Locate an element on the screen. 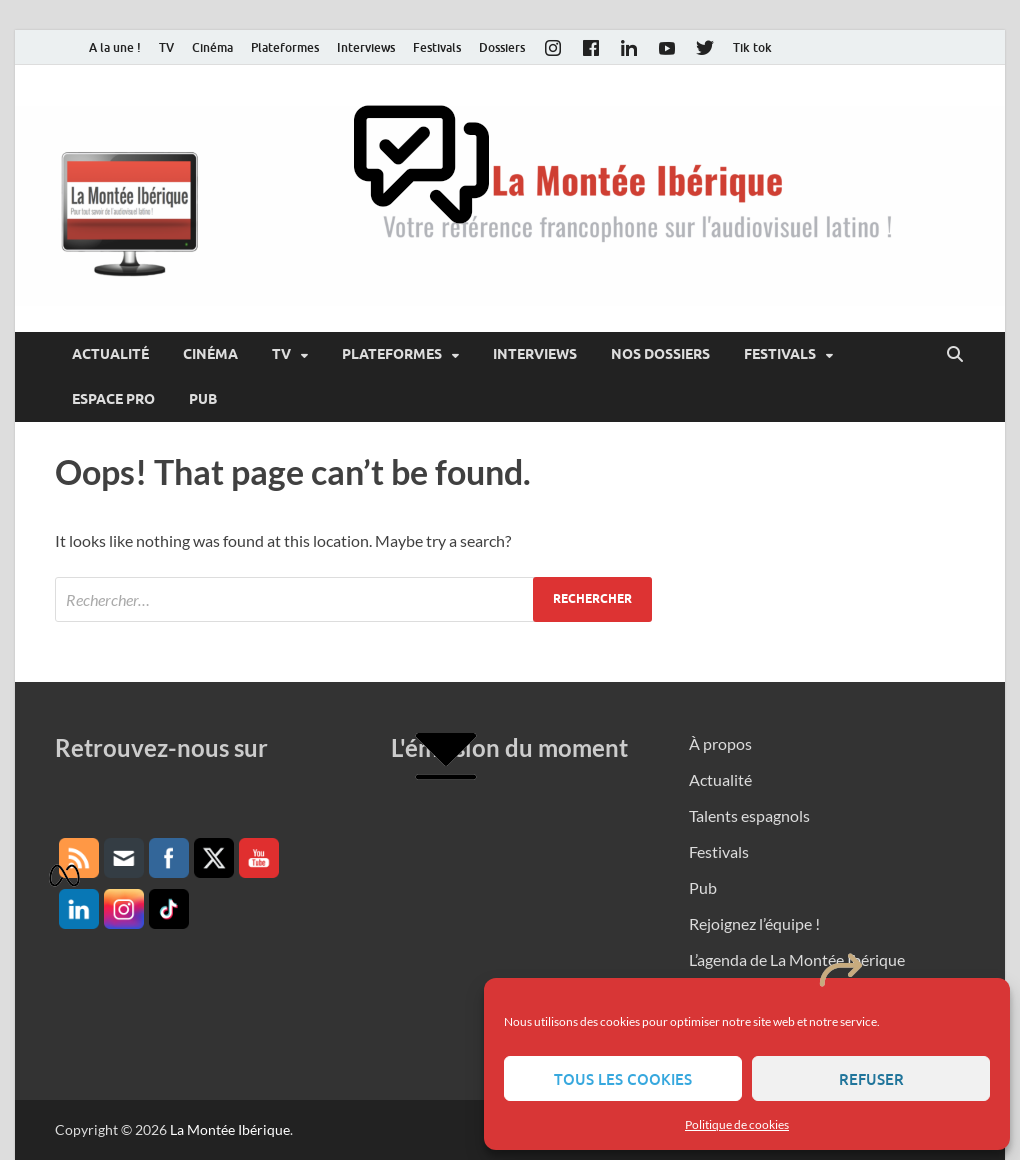  scroll to bottom of page or content is located at coordinates (446, 755).